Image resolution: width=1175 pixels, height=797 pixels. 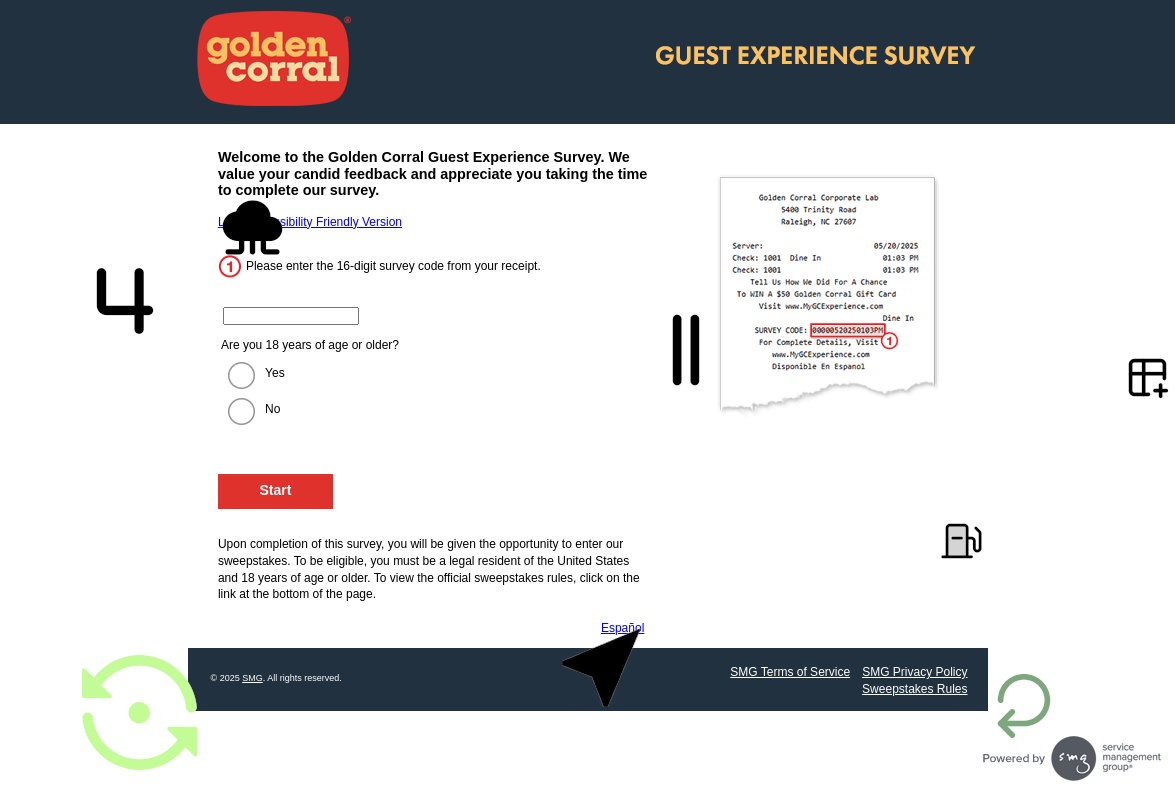 What do you see at coordinates (139, 712) in the screenshot?
I see `reopen a previously closed issue` at bounding box center [139, 712].